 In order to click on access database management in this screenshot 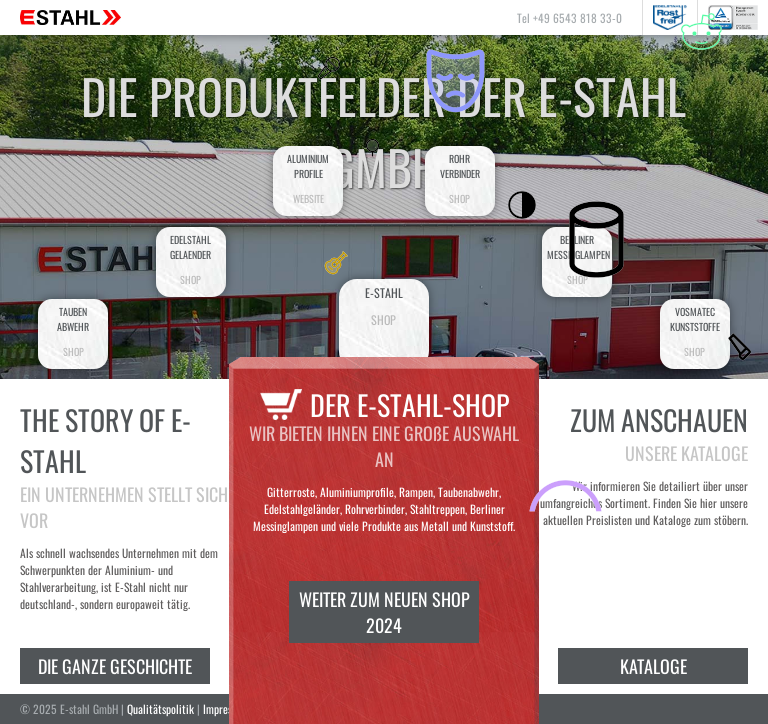, I will do `click(596, 239)`.